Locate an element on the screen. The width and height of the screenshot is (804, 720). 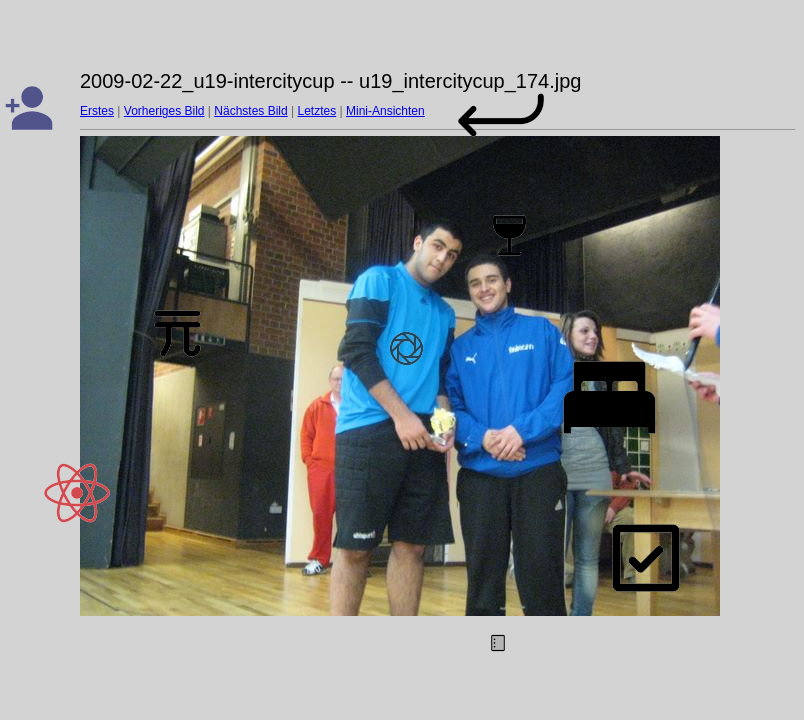
view or manage screenplay files is located at coordinates (498, 643).